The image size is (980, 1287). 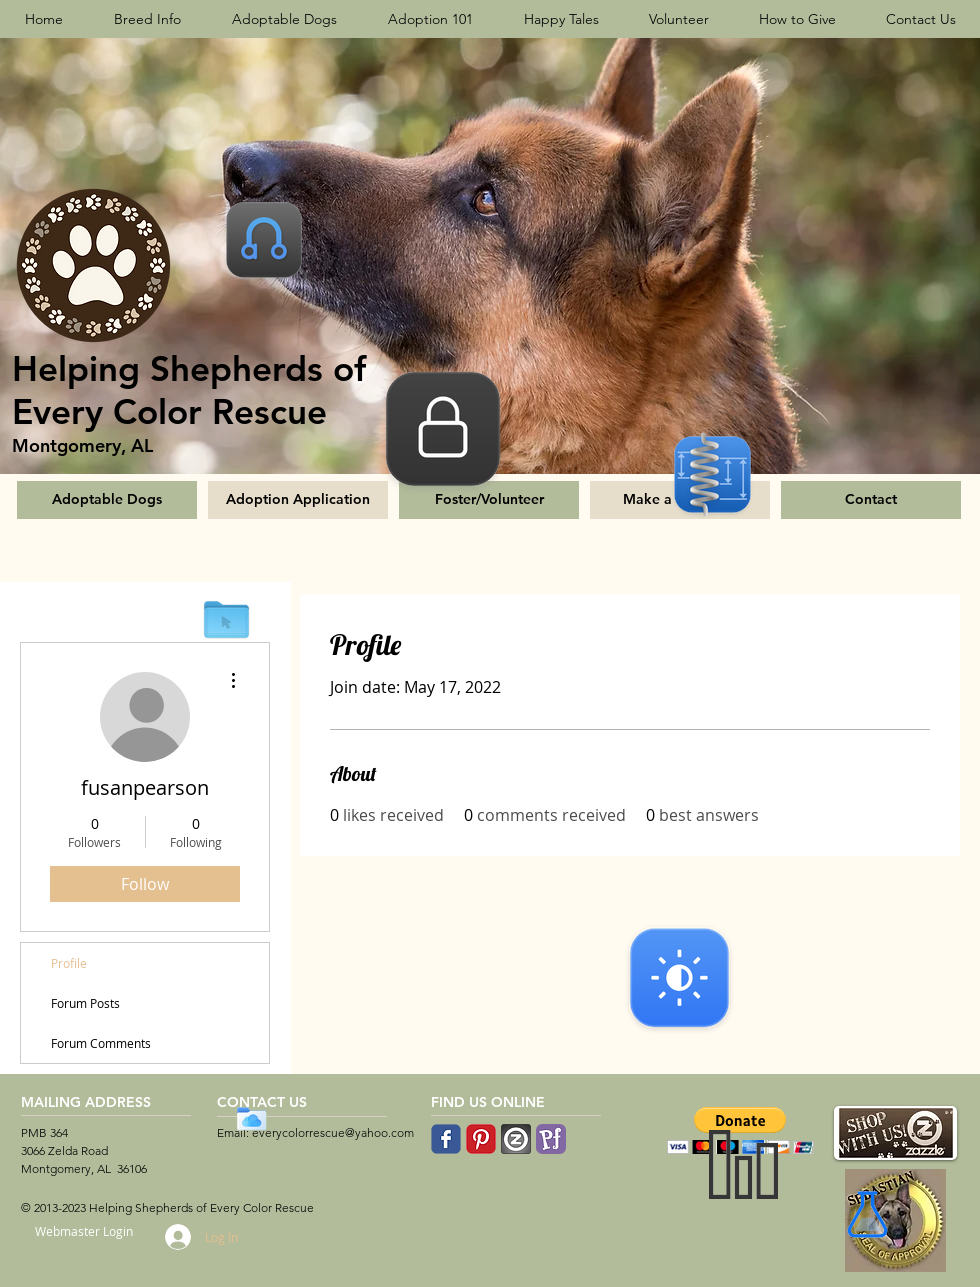 I want to click on view statistics or analytics, so click(x=743, y=1164).